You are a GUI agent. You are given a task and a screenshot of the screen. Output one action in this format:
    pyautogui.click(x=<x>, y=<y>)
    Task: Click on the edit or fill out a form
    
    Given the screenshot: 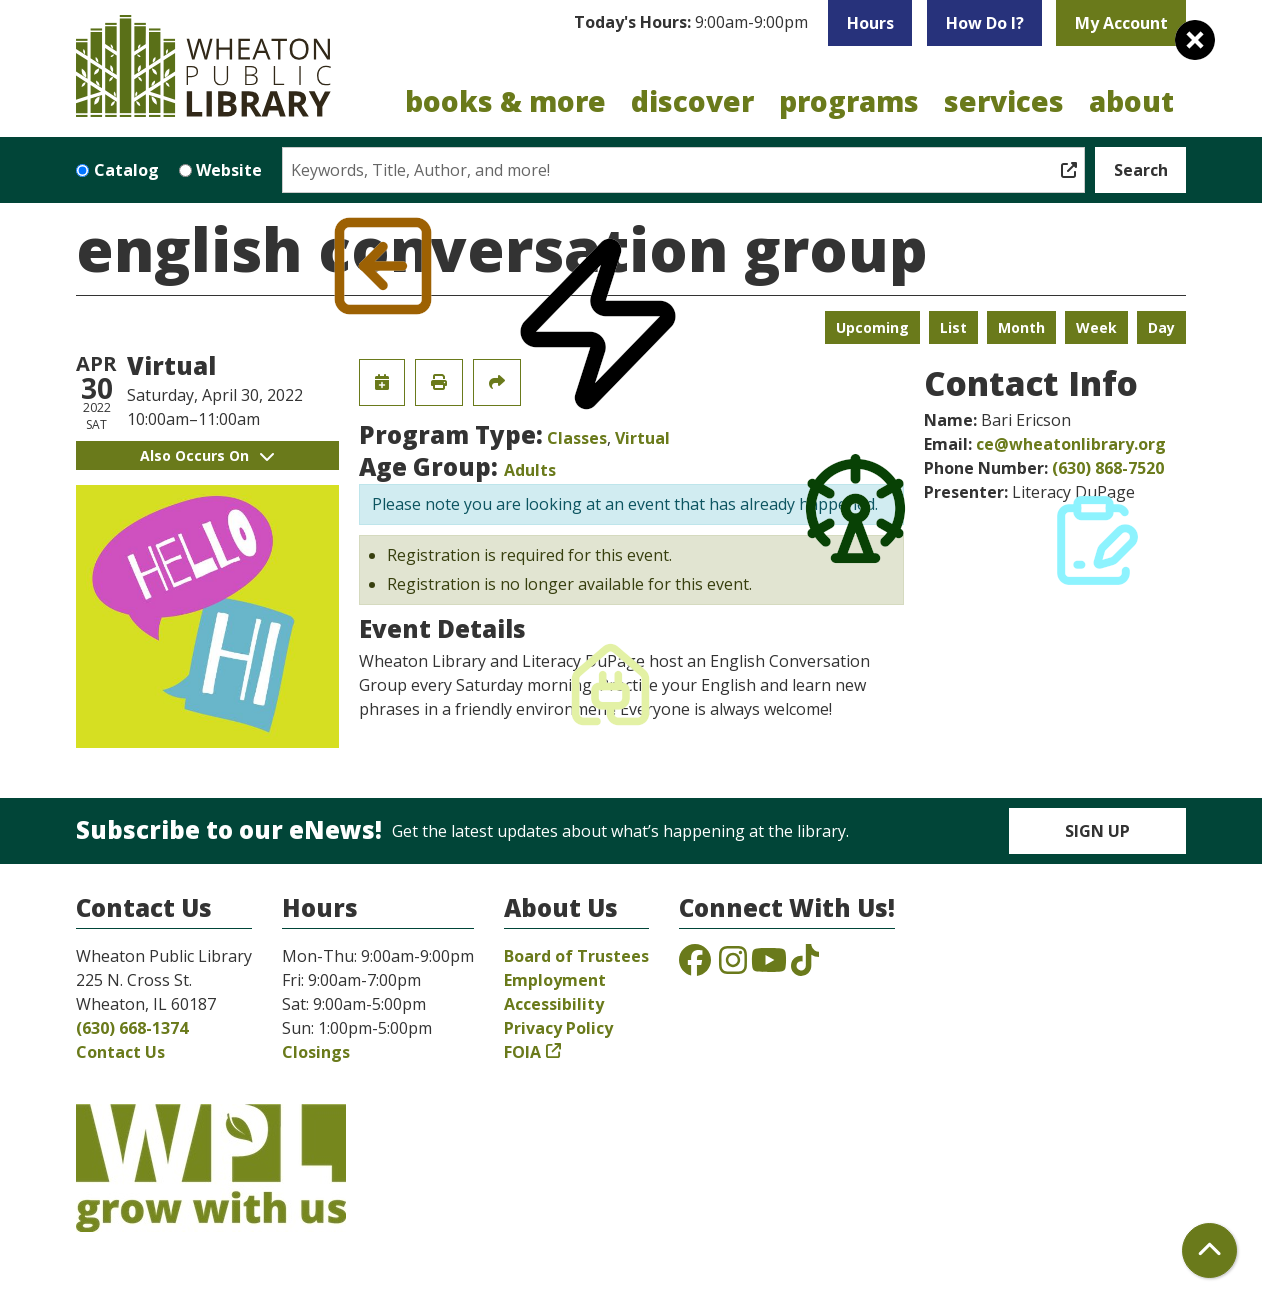 What is the action you would take?
    pyautogui.click(x=1093, y=540)
    